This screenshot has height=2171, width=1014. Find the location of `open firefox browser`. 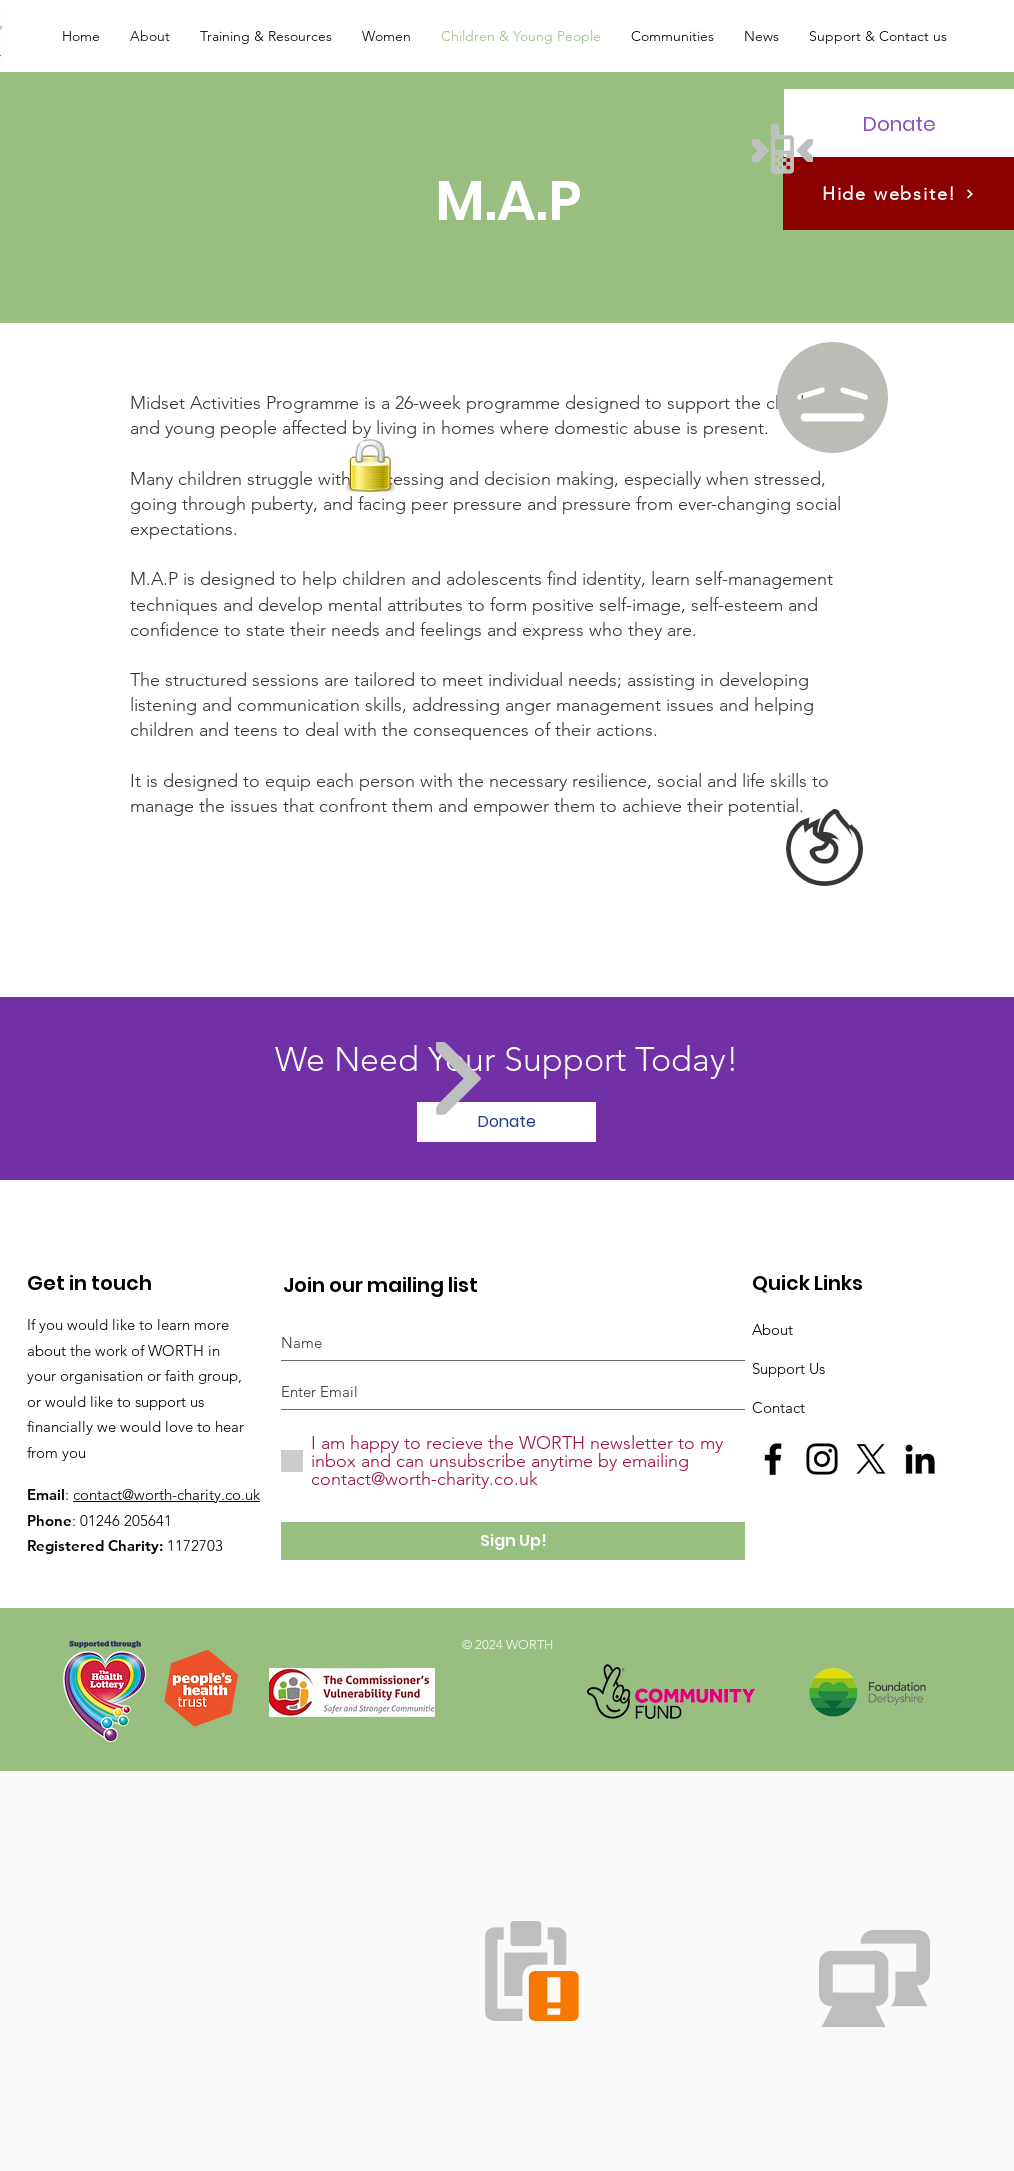

open firefox browser is located at coordinates (824, 847).